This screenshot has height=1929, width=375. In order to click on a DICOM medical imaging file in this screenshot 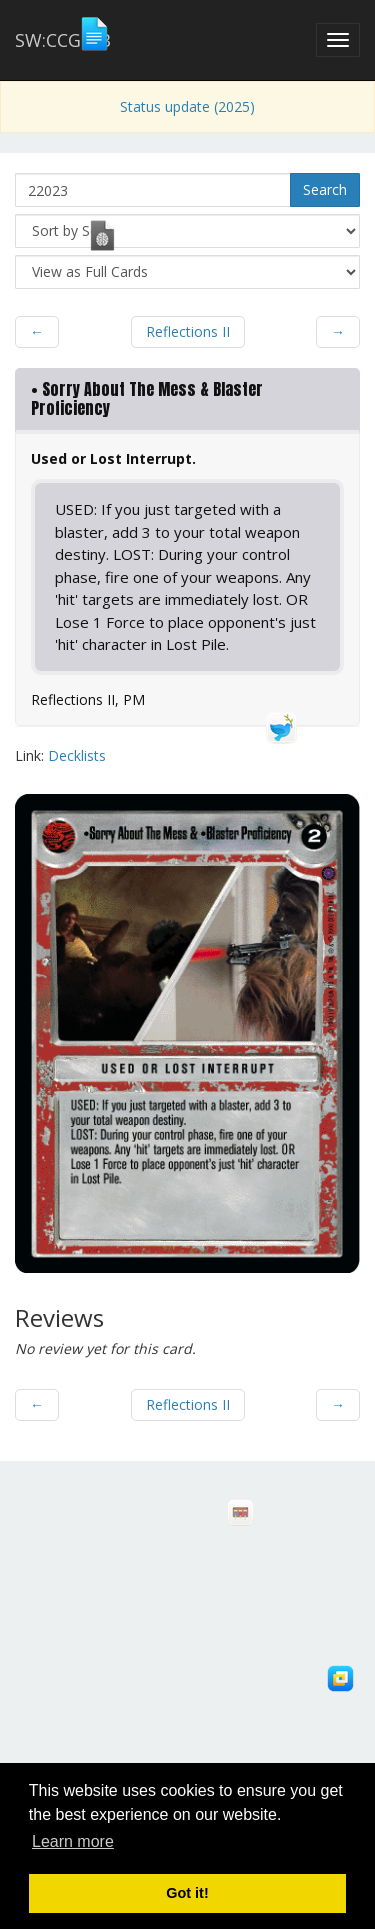, I will do `click(102, 235)`.